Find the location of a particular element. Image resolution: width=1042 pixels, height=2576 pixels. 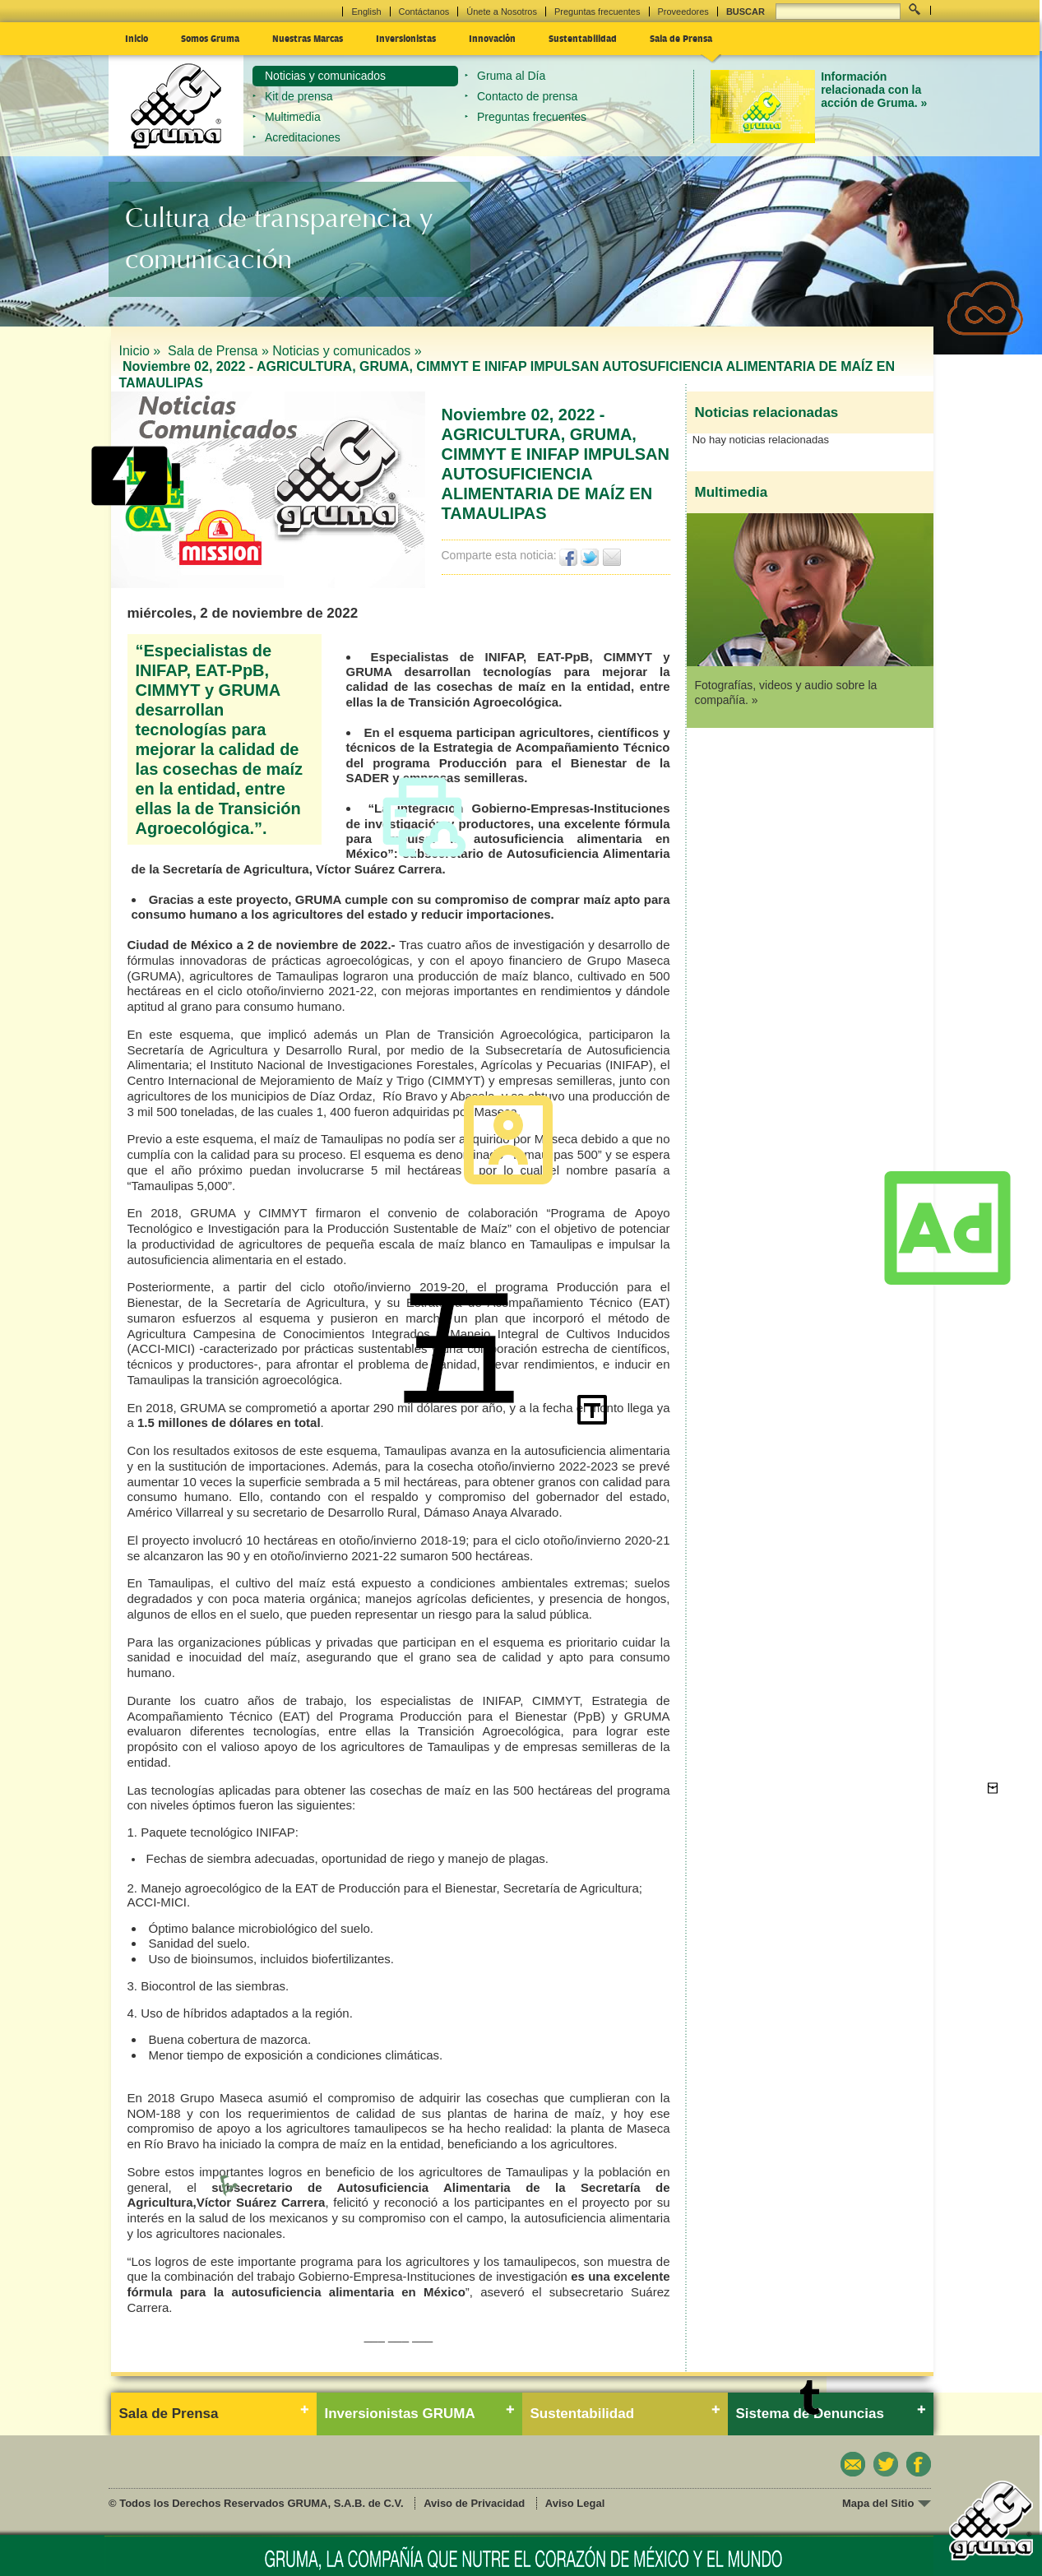

linode cloud hosting service logo is located at coordinates (229, 2185).